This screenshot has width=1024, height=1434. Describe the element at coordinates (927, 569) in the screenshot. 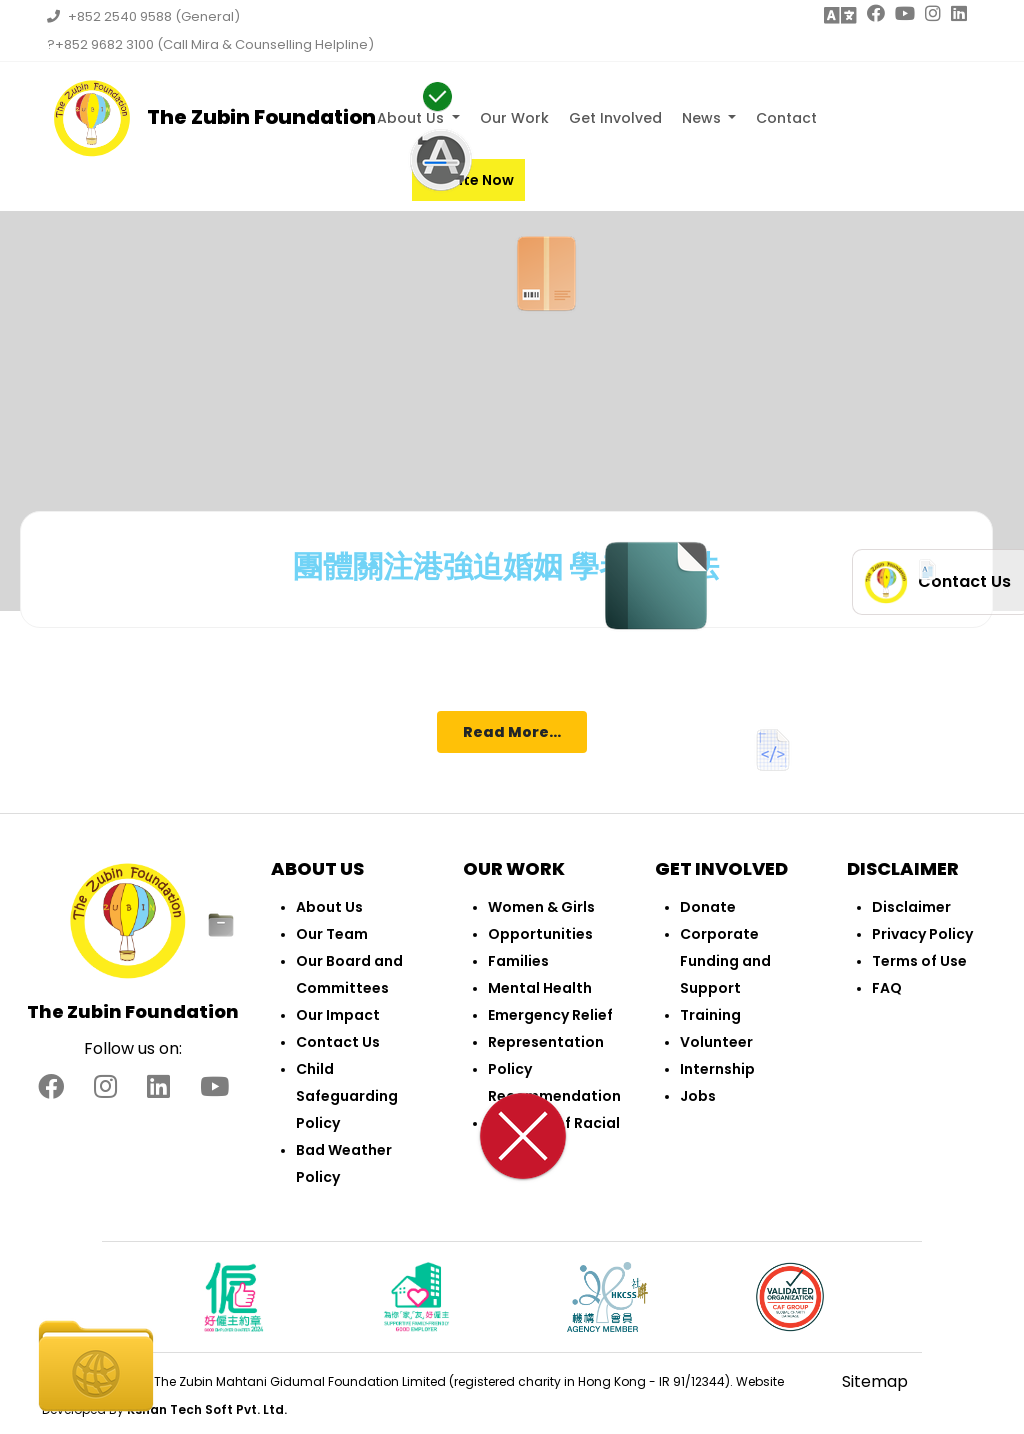

I see `open a text document file` at that location.